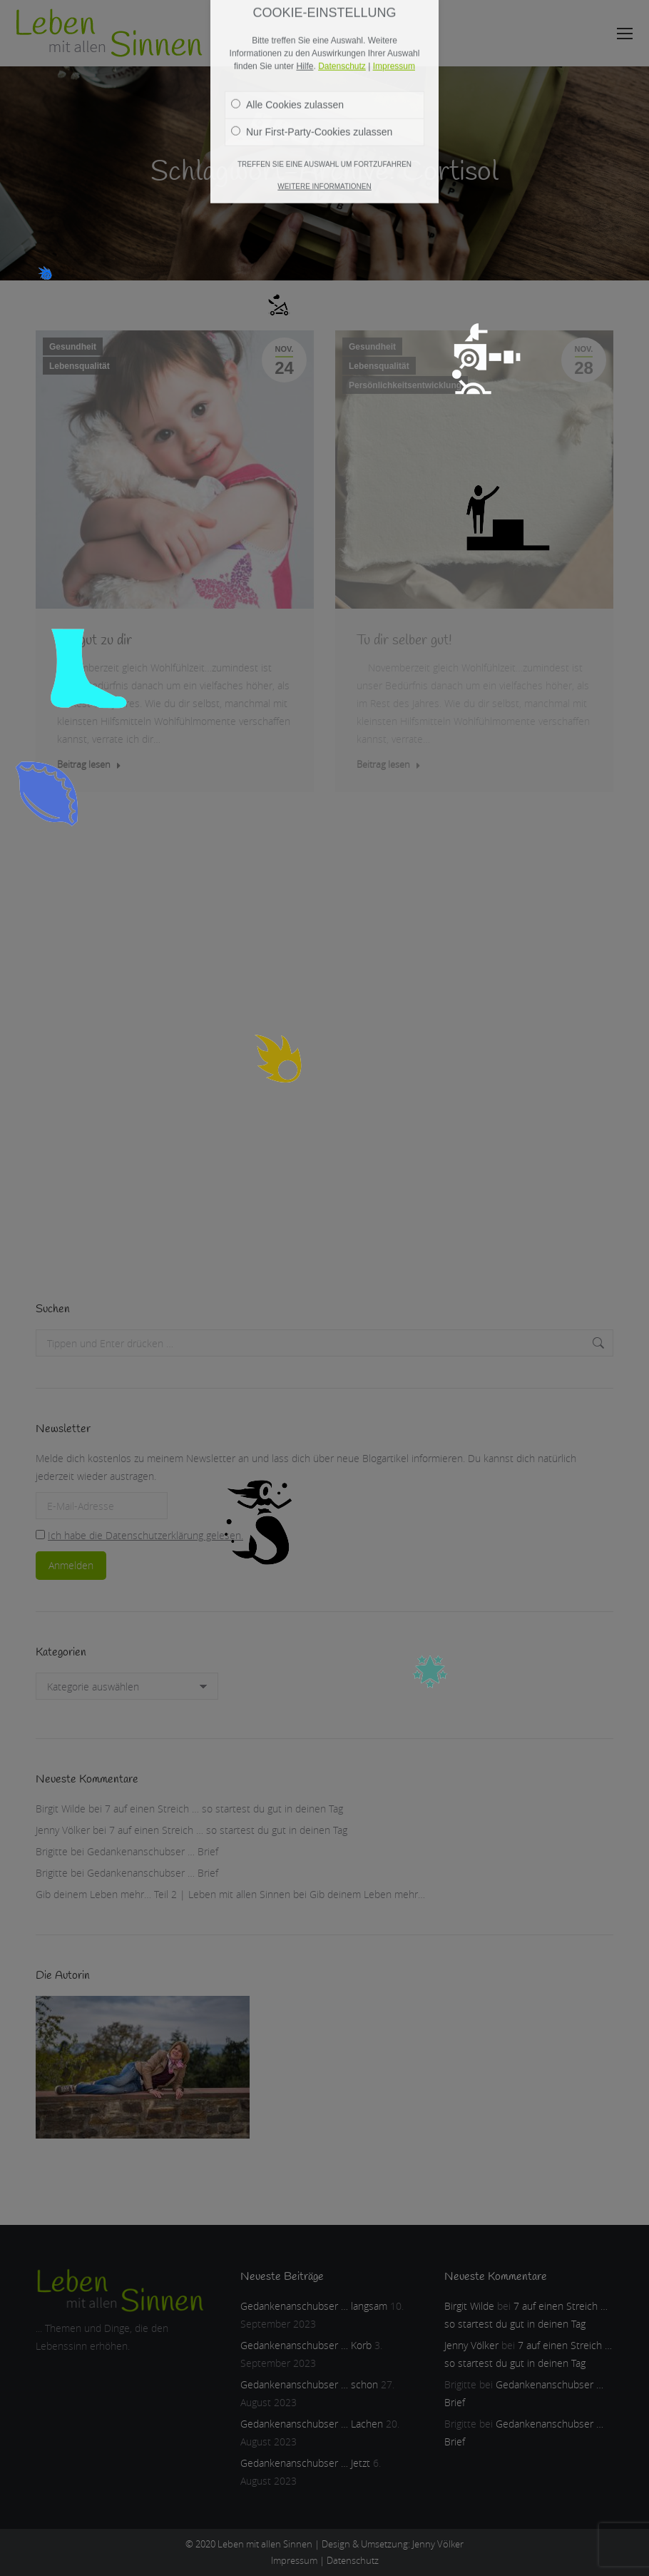 The width and height of the screenshot is (649, 2576). I want to click on select automated turret weapon, so click(486, 358).